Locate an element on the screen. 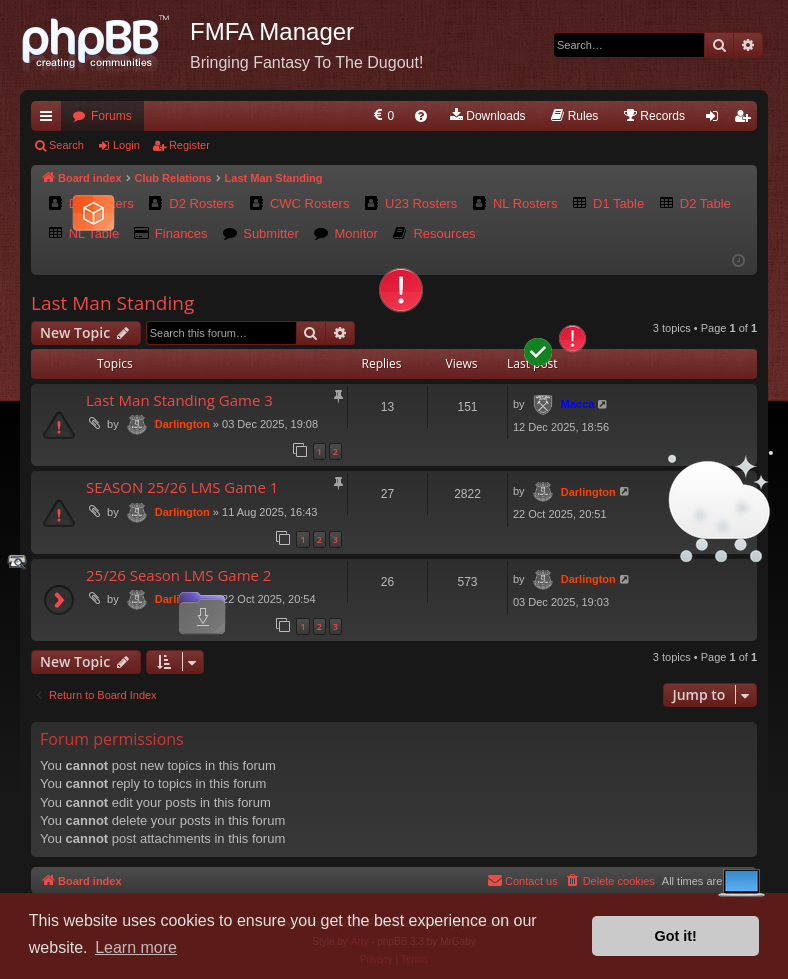 The width and height of the screenshot is (788, 979). preview document before printing is located at coordinates (17, 561).